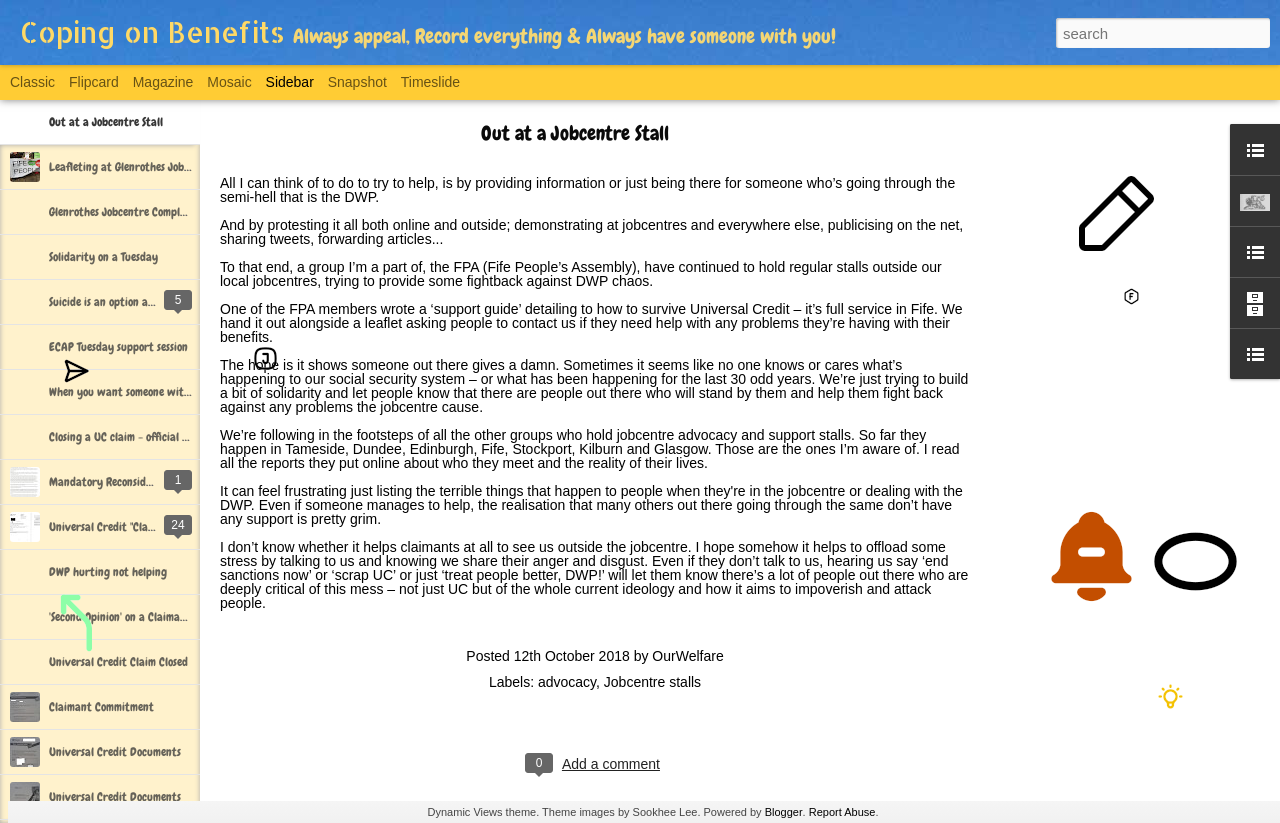  What do you see at coordinates (1115, 215) in the screenshot?
I see `edit content or text` at bounding box center [1115, 215].